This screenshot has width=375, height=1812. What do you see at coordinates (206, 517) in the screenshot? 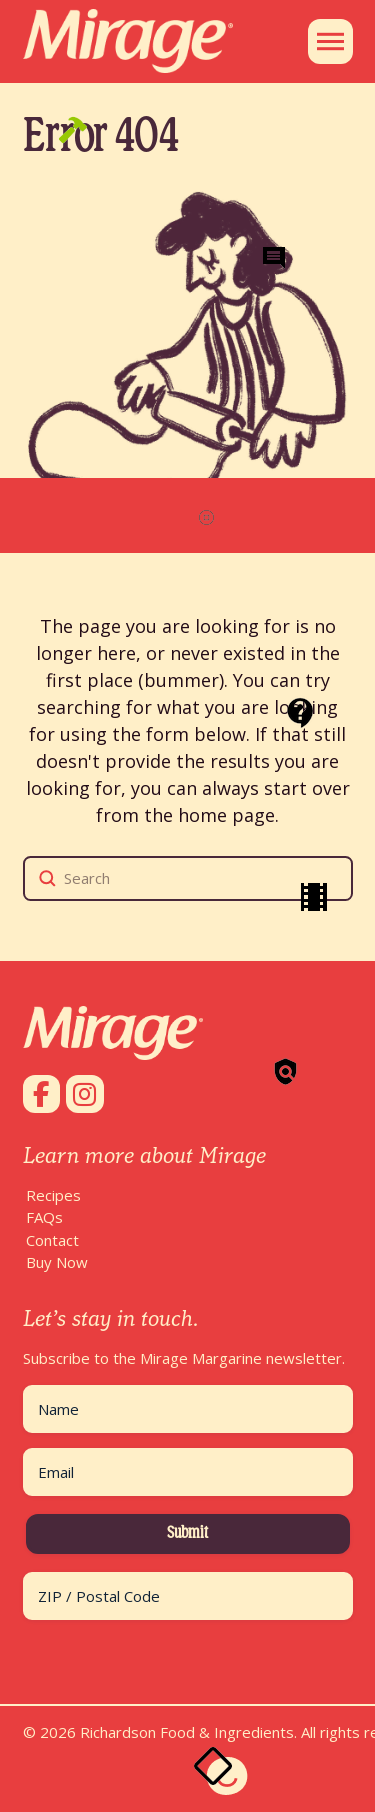
I see `stop media playback` at bounding box center [206, 517].